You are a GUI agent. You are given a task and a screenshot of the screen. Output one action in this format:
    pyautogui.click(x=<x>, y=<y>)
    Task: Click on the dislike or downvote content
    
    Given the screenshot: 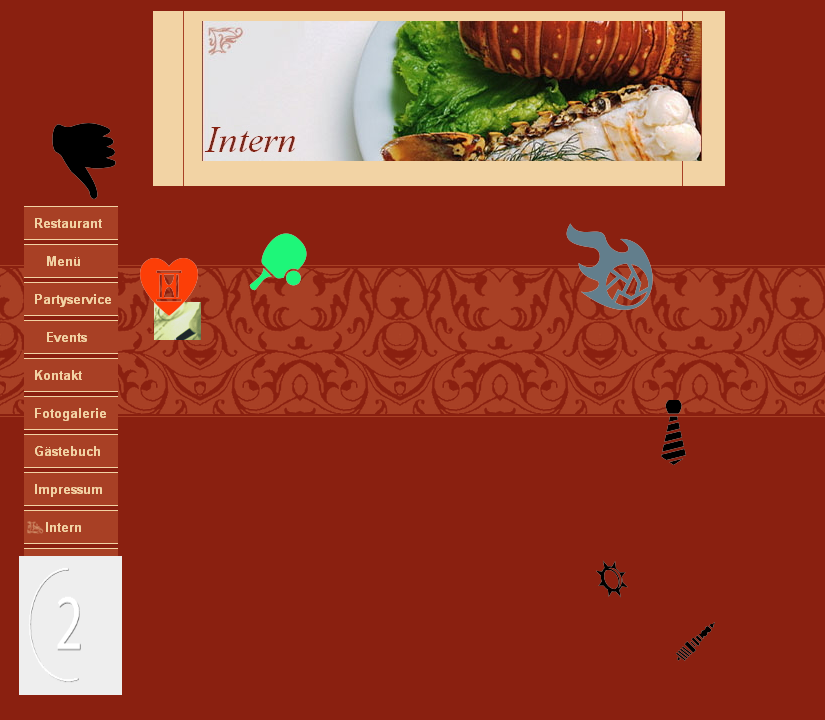 What is the action you would take?
    pyautogui.click(x=84, y=161)
    